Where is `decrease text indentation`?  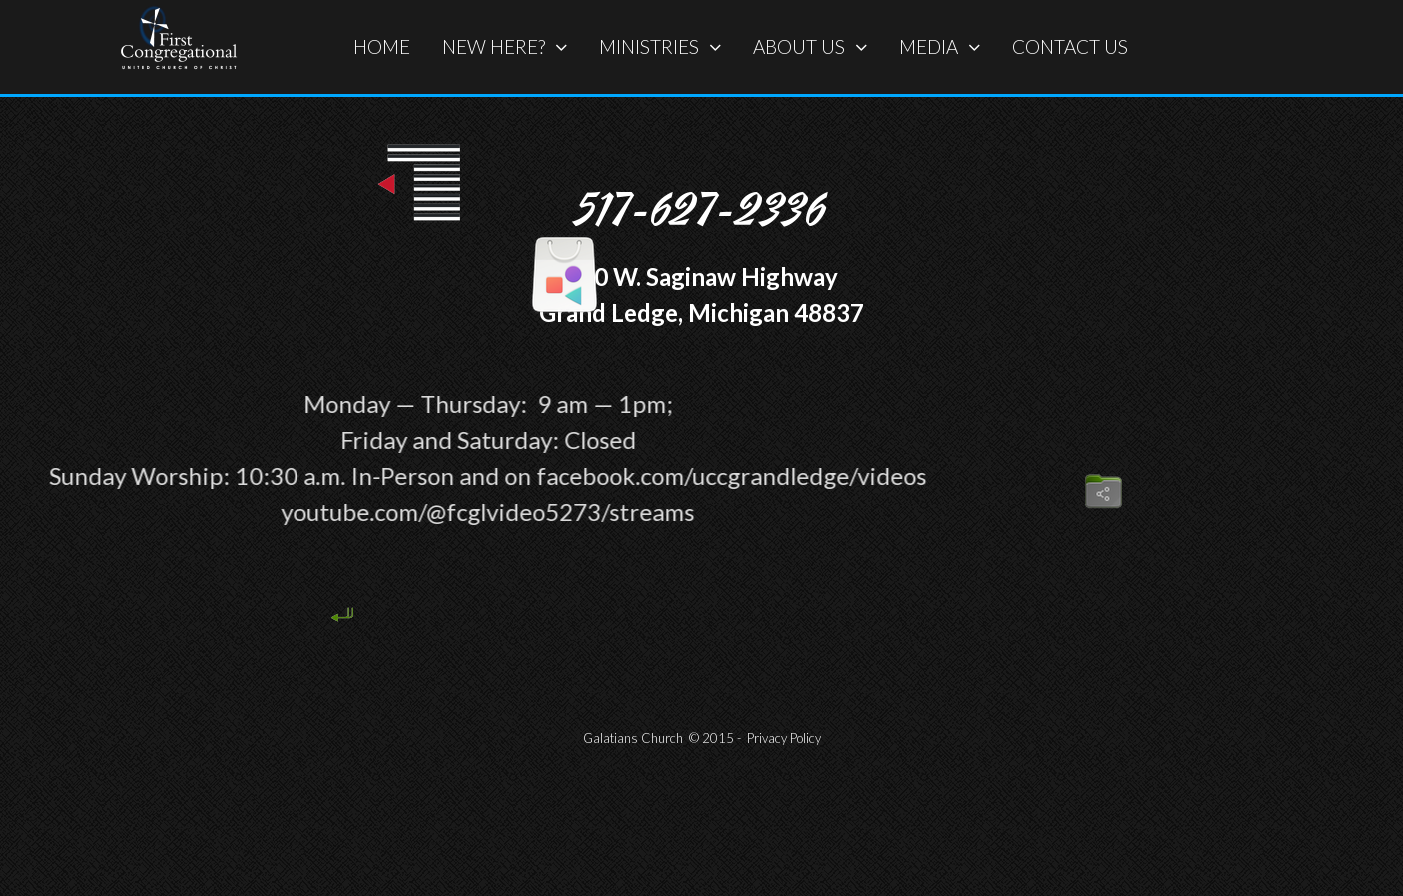
decrease text indentation is located at coordinates (420, 182).